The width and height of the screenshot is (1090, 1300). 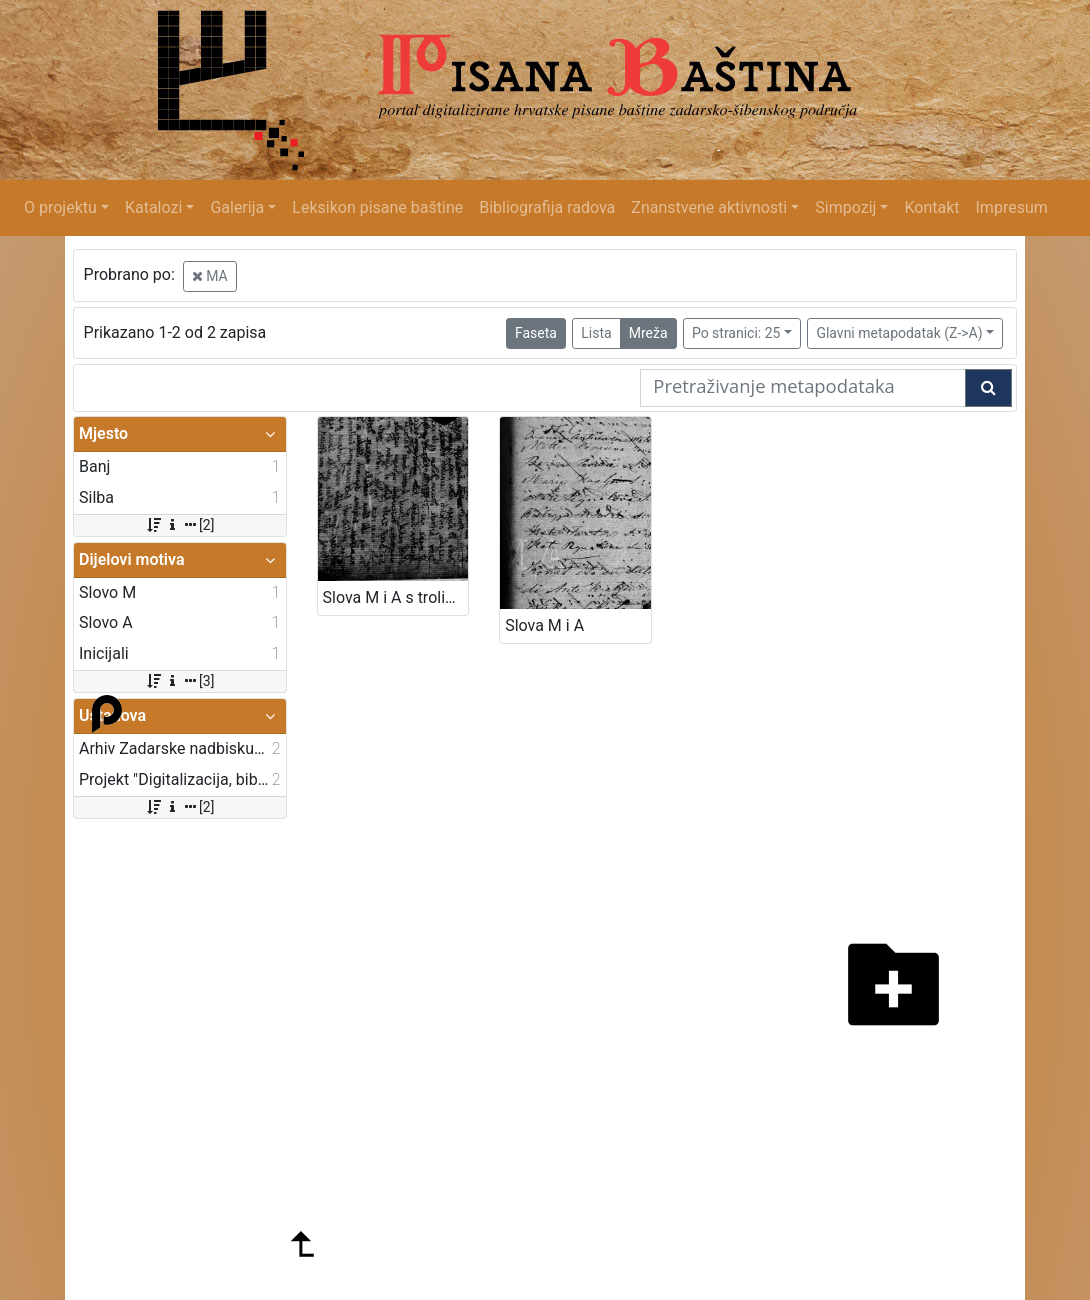 What do you see at coordinates (107, 714) in the screenshot?
I see `open piapro website or app` at bounding box center [107, 714].